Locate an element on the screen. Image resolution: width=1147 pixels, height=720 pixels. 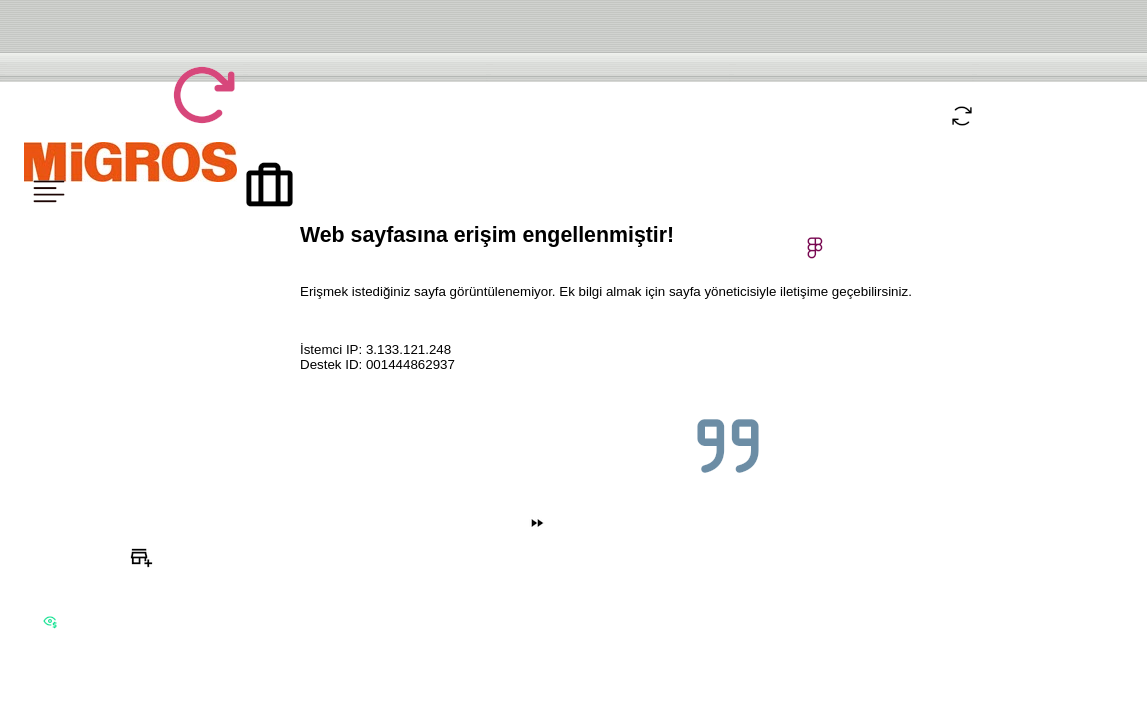
skip forward in media playback is located at coordinates (537, 523).